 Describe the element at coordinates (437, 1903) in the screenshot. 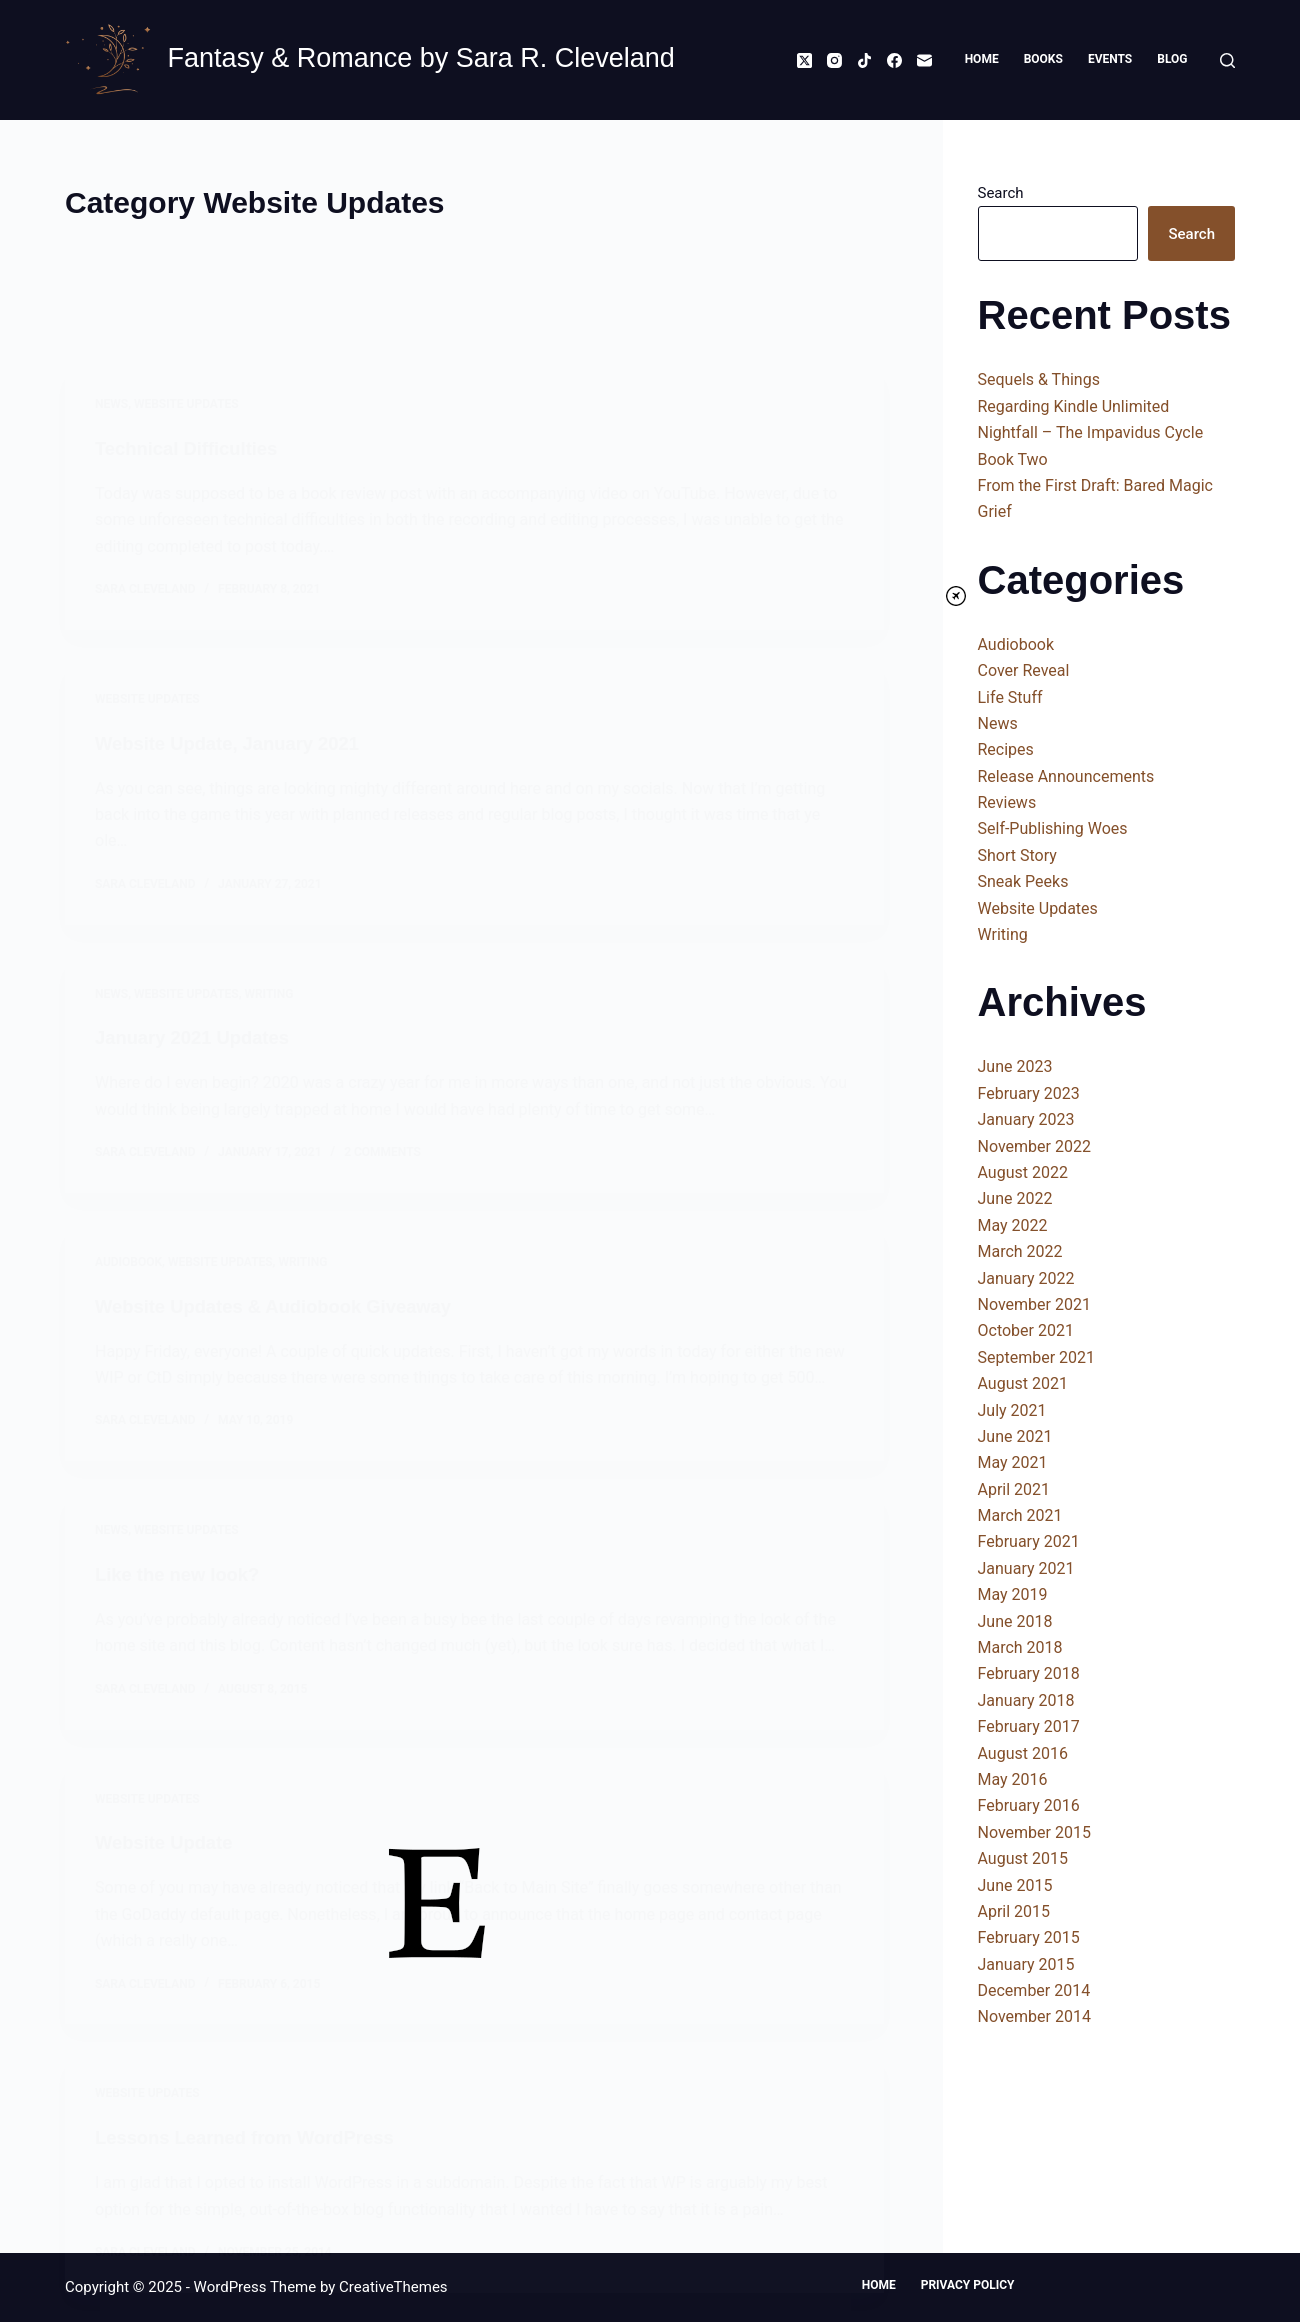

I see `open the Etsy app or website` at that location.